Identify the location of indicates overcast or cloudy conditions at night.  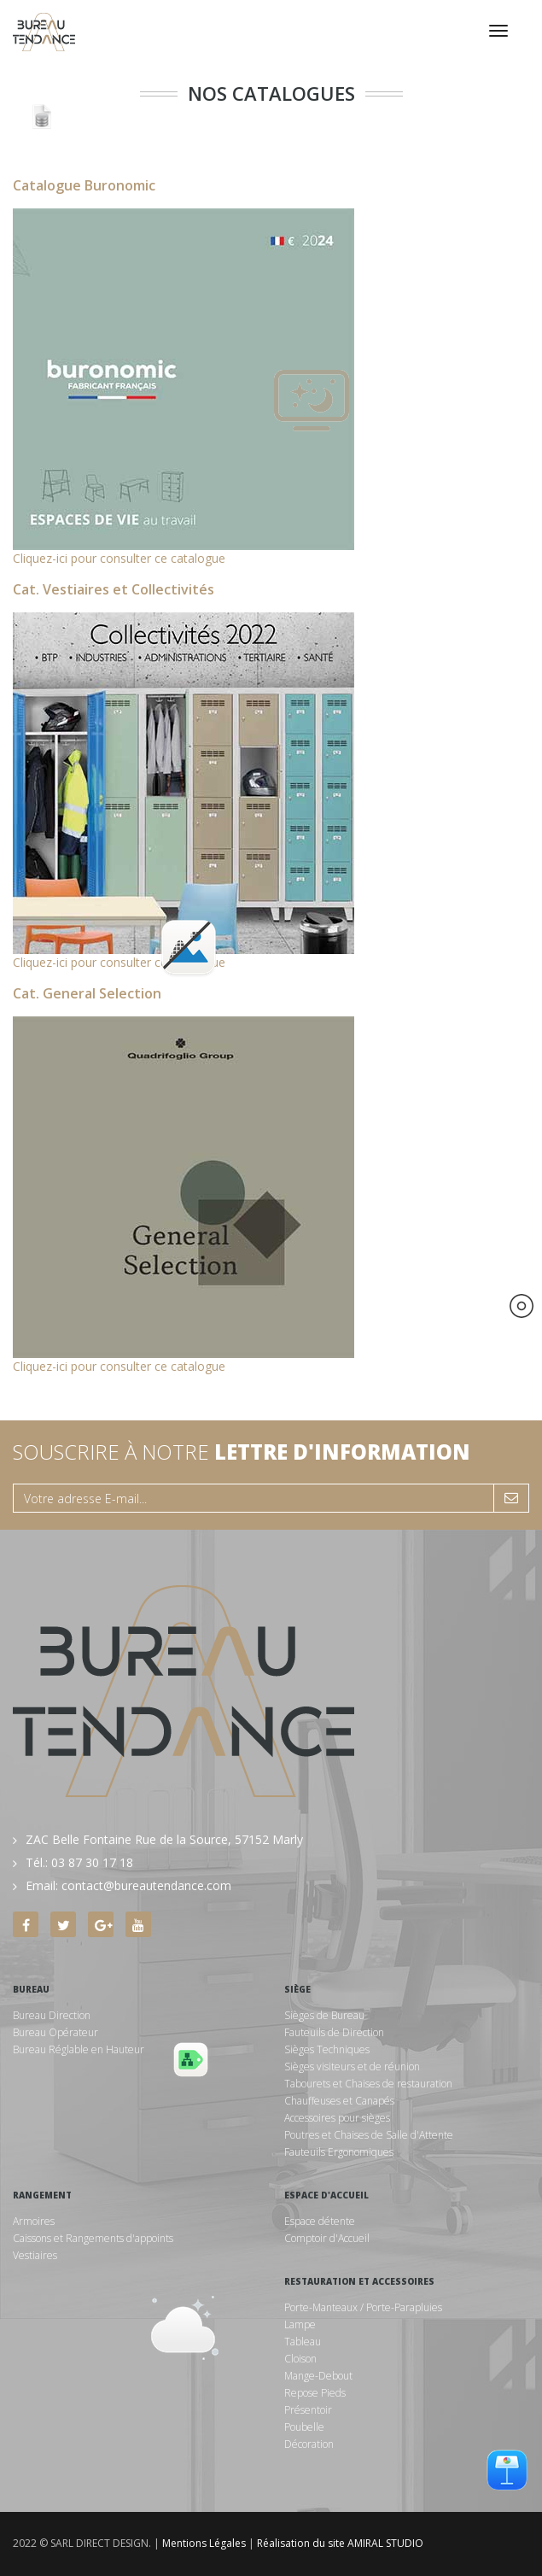
(184, 2327).